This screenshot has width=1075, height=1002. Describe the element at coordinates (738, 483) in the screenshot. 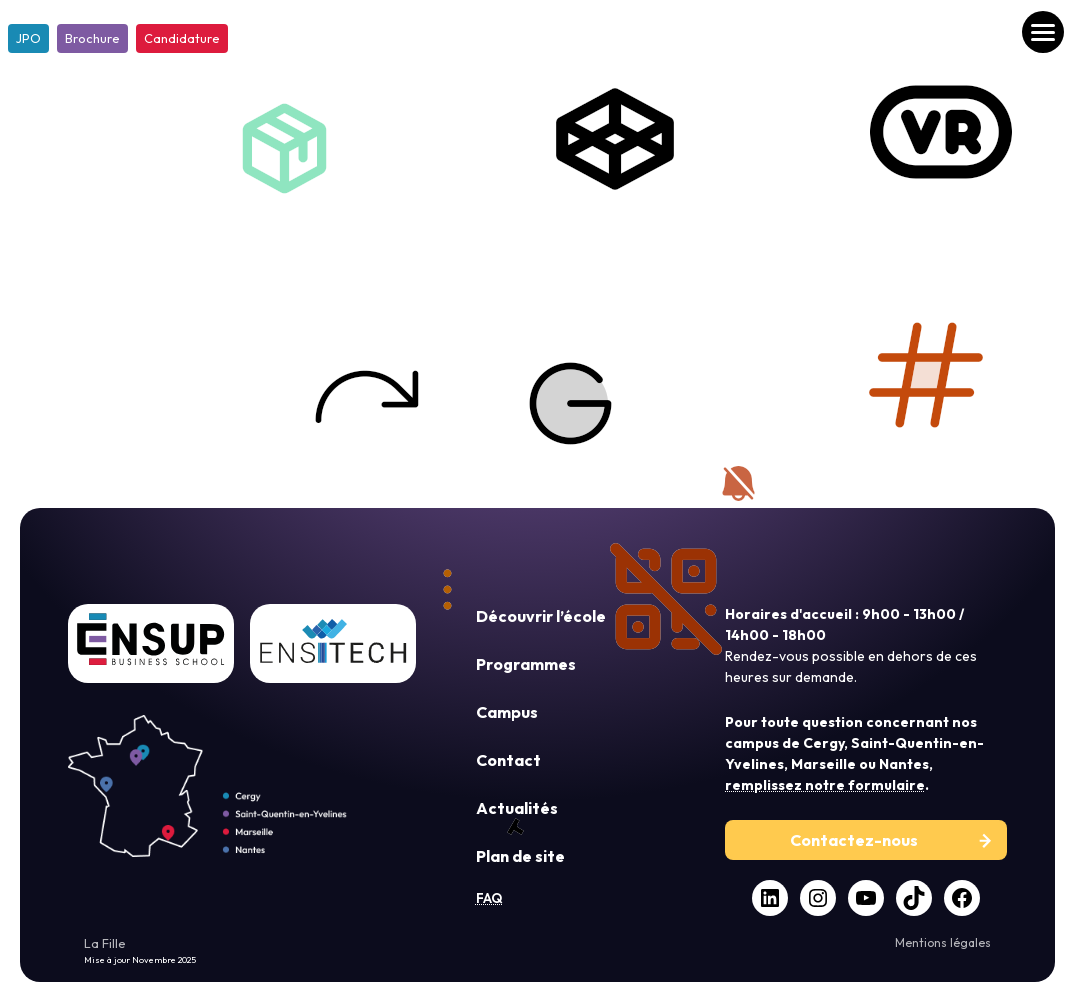

I see `mute notifications` at that location.